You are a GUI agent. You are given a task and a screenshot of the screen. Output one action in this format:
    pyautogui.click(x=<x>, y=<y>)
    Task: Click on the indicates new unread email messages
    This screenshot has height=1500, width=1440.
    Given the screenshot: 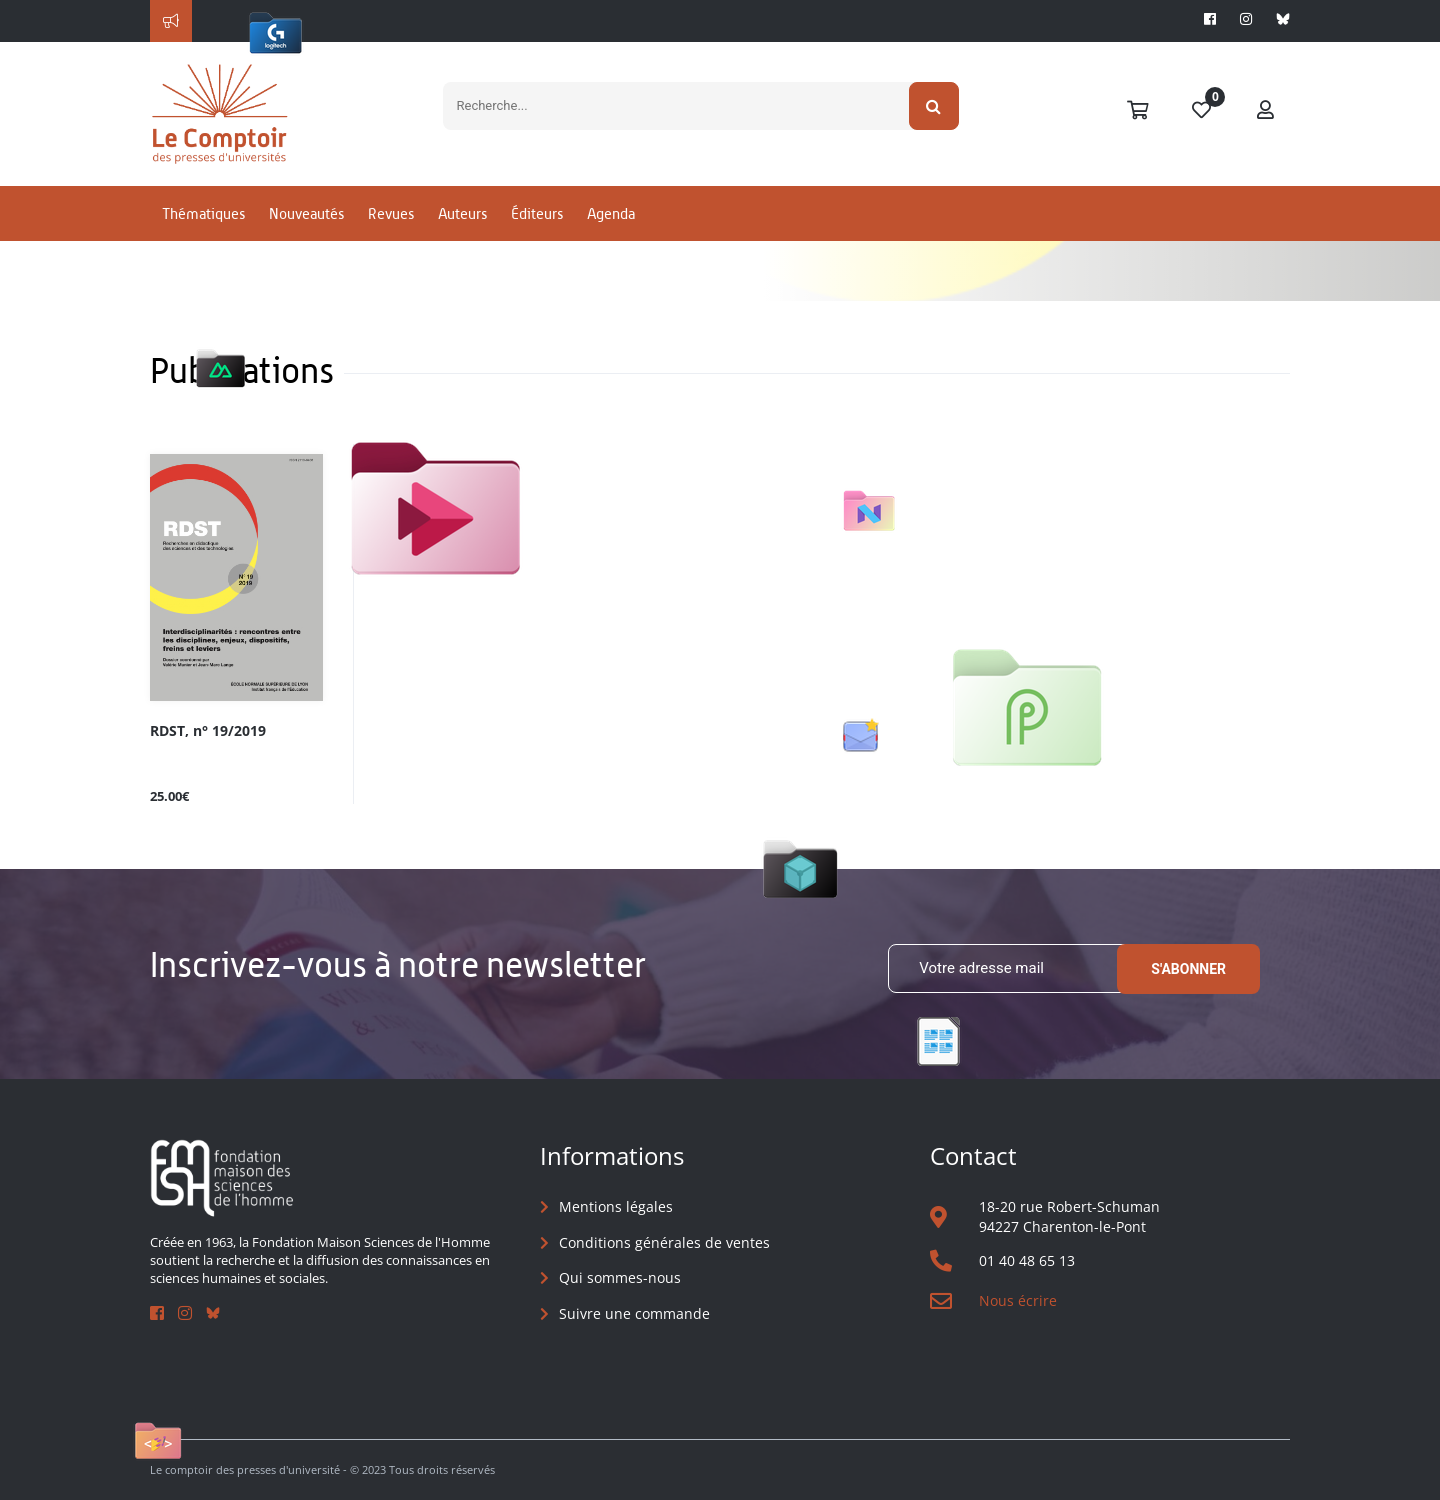 What is the action you would take?
    pyautogui.click(x=860, y=736)
    